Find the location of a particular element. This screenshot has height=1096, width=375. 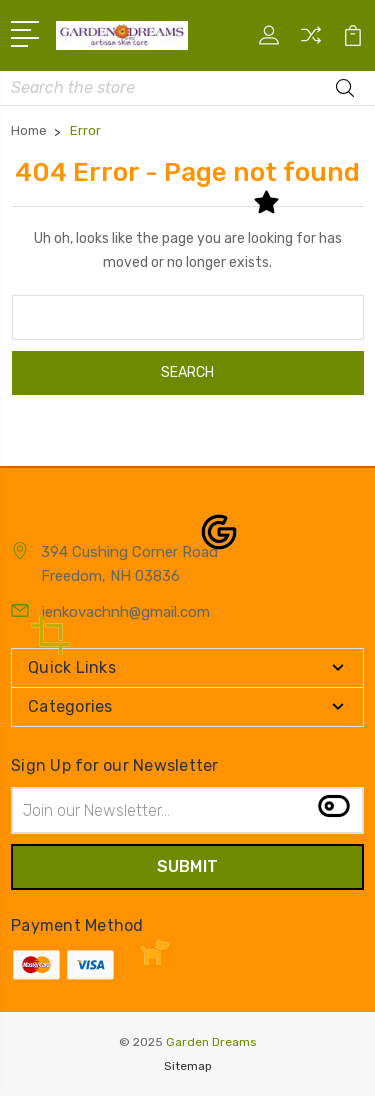

crop an image is located at coordinates (51, 635).